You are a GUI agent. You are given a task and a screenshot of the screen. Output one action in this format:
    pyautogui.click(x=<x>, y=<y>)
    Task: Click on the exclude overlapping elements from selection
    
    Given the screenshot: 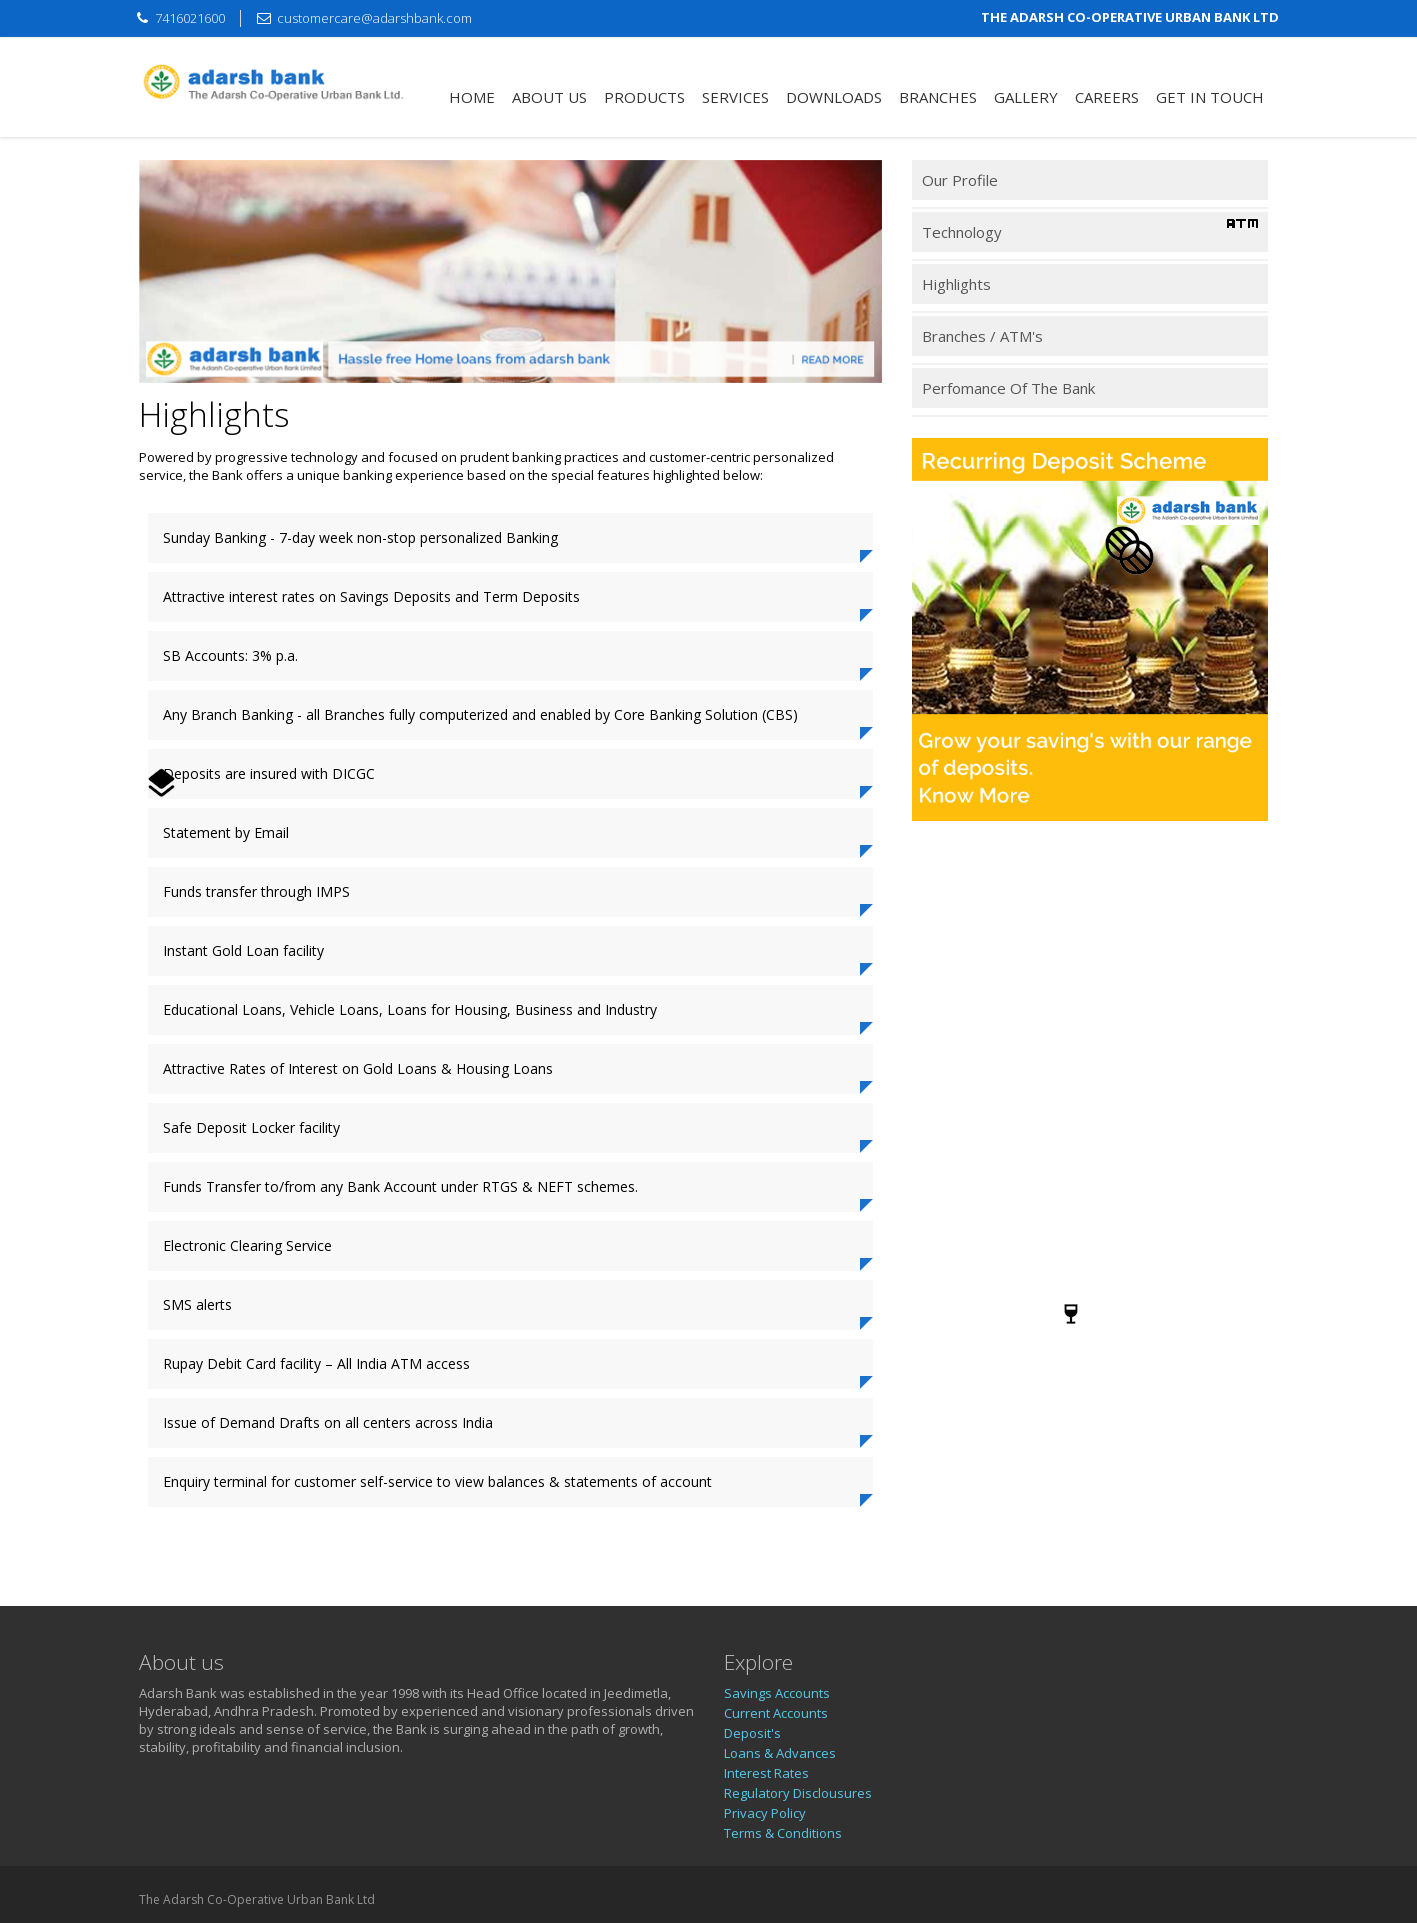 What is the action you would take?
    pyautogui.click(x=1129, y=550)
    